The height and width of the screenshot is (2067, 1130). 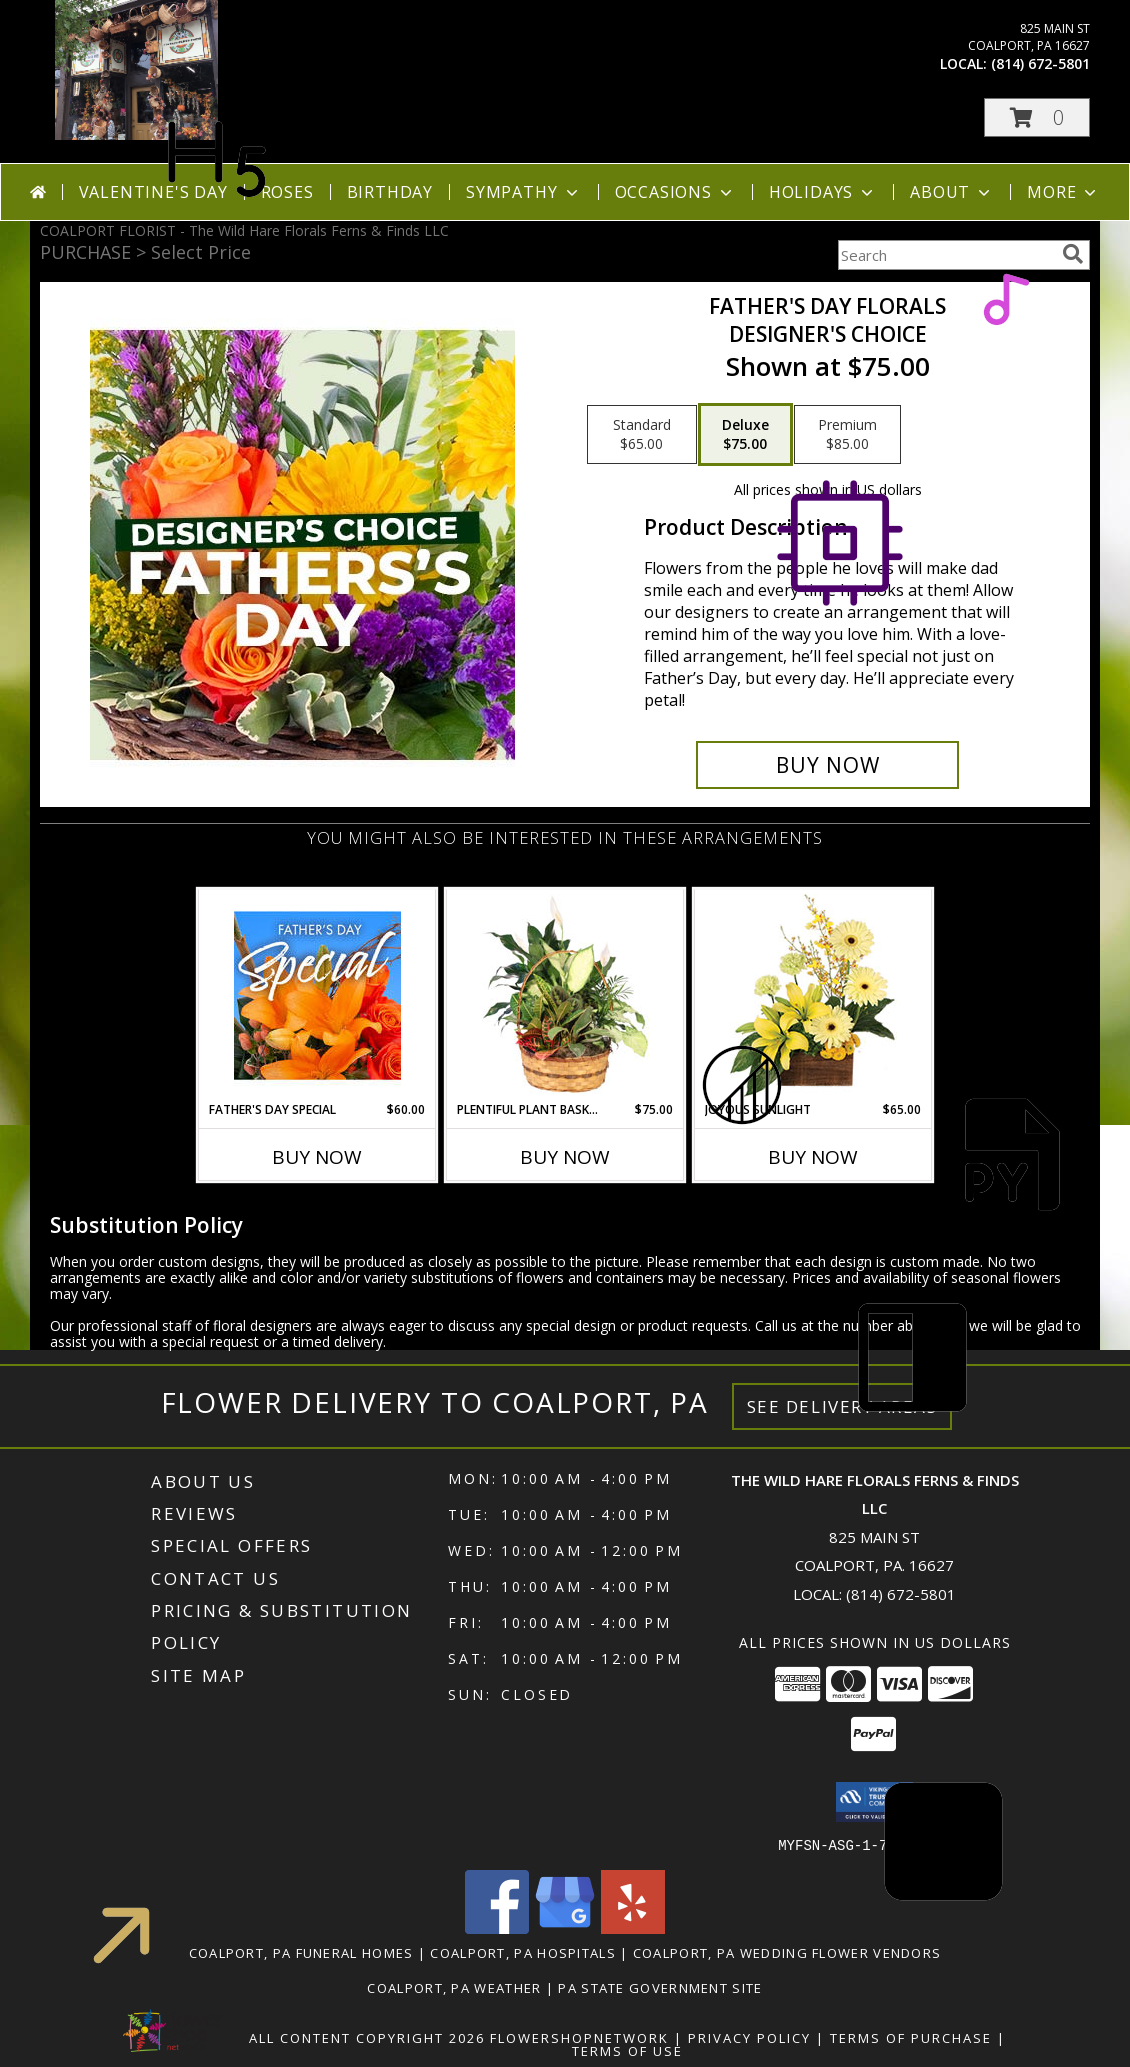 What do you see at coordinates (840, 543) in the screenshot?
I see `view system processor information` at bounding box center [840, 543].